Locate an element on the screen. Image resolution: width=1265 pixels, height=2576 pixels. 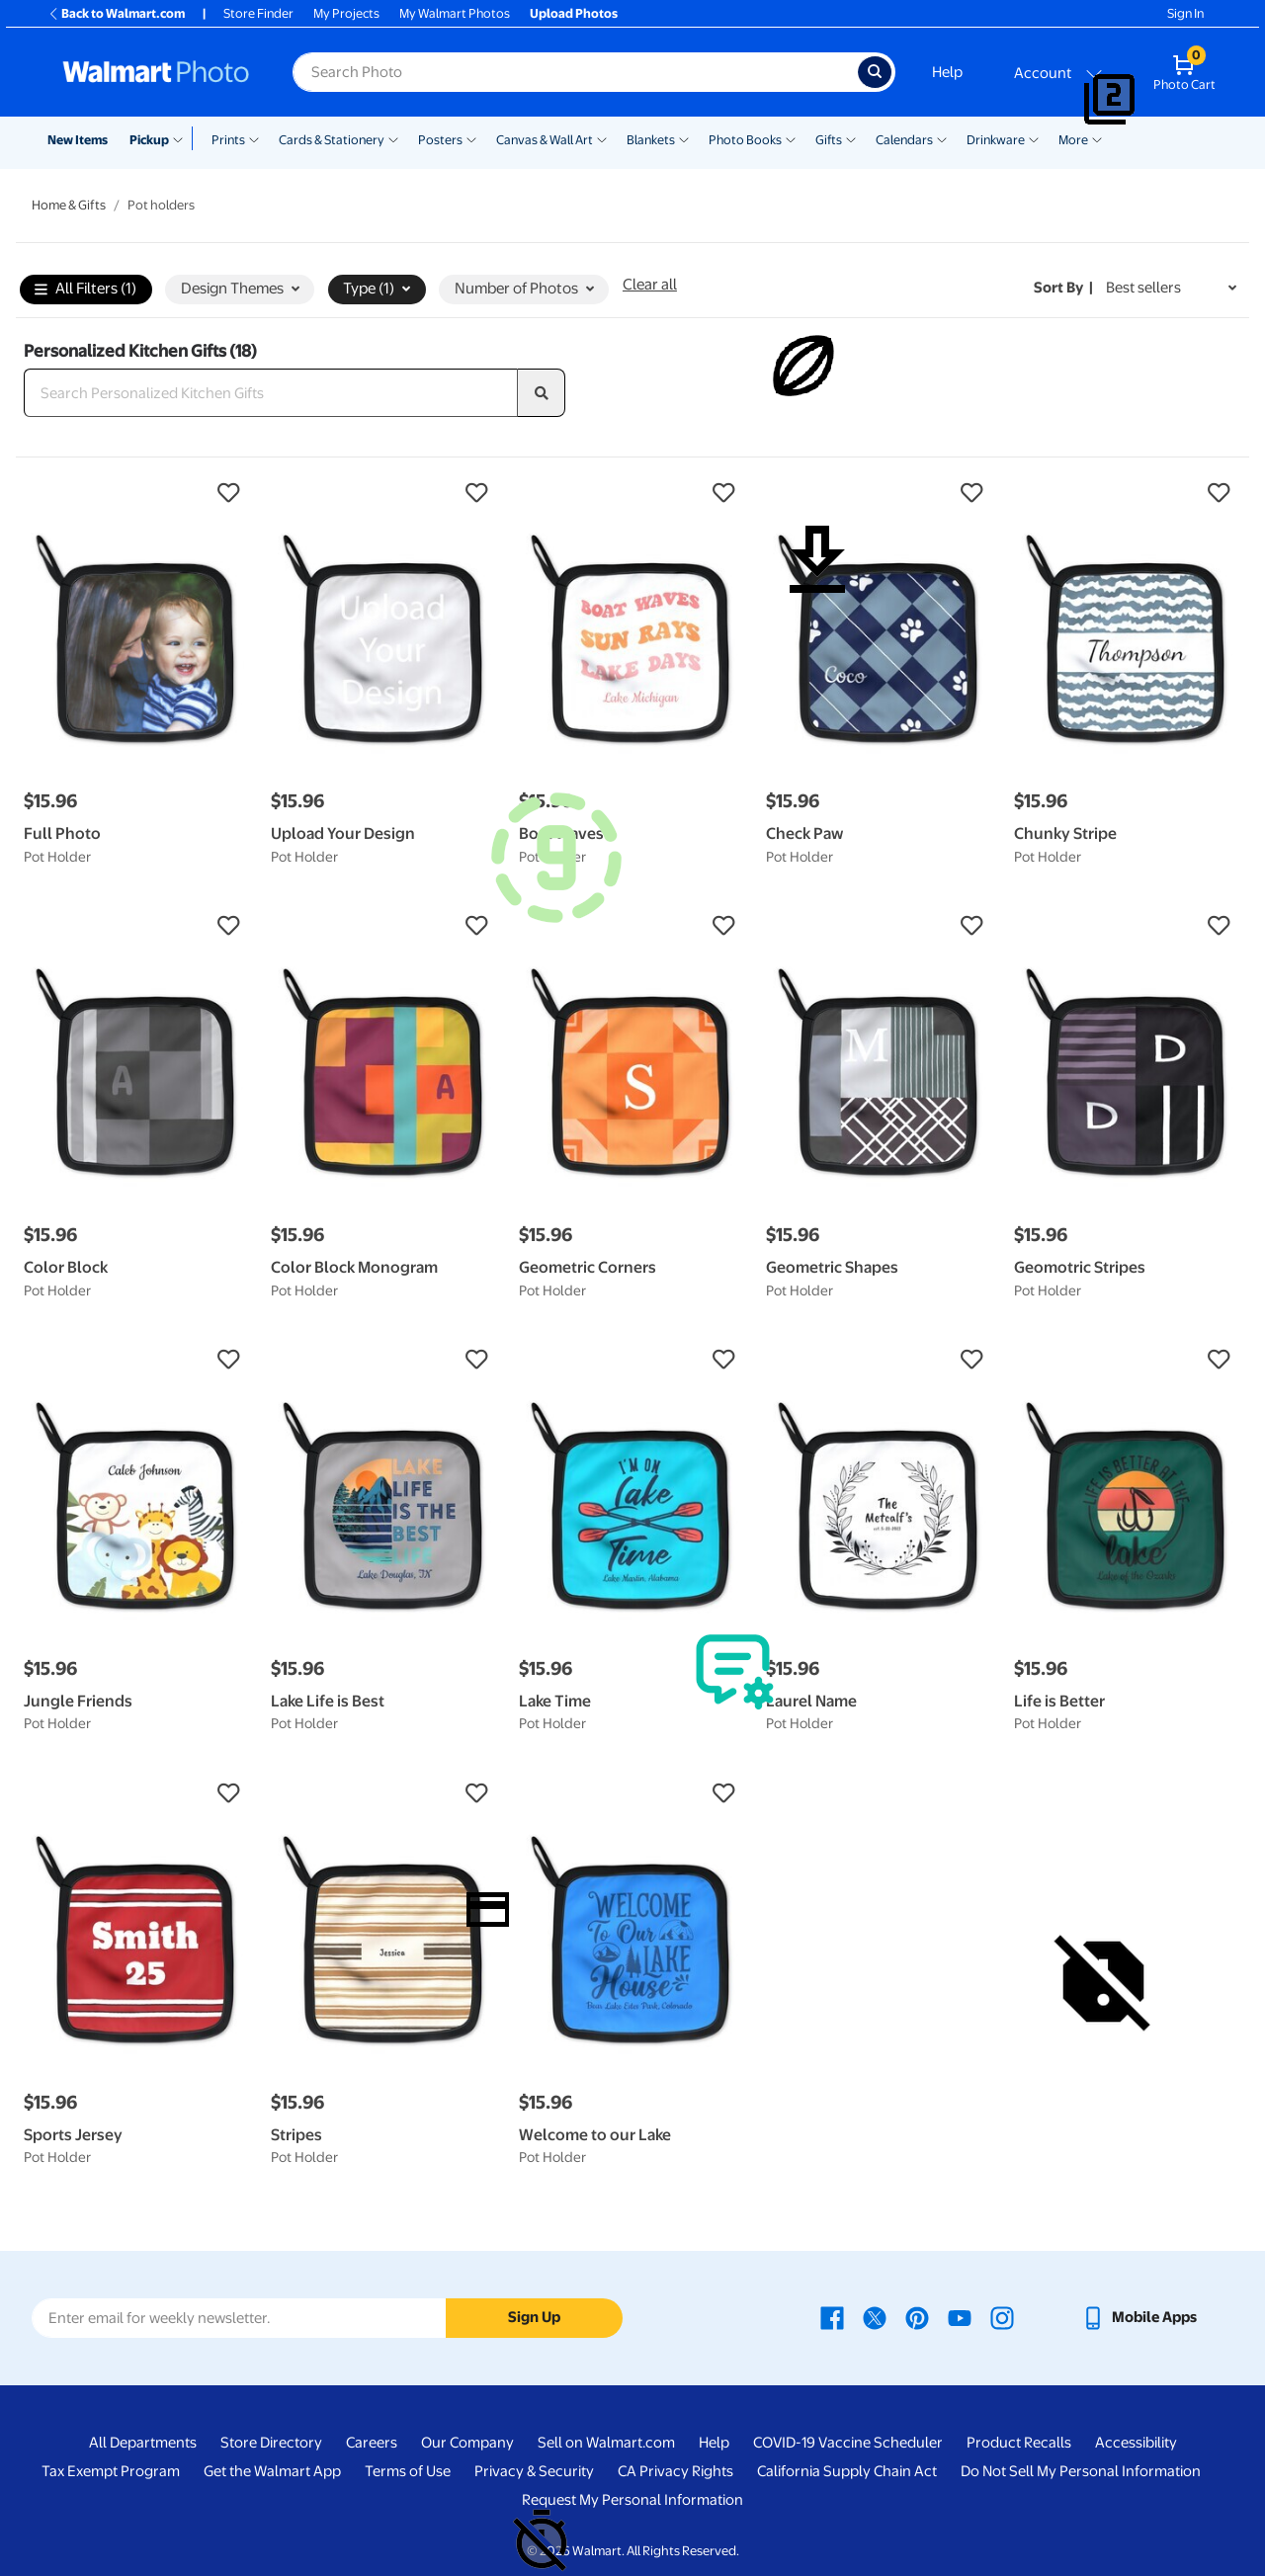
indicates 9 items remaining or pending is located at coordinates (556, 858).